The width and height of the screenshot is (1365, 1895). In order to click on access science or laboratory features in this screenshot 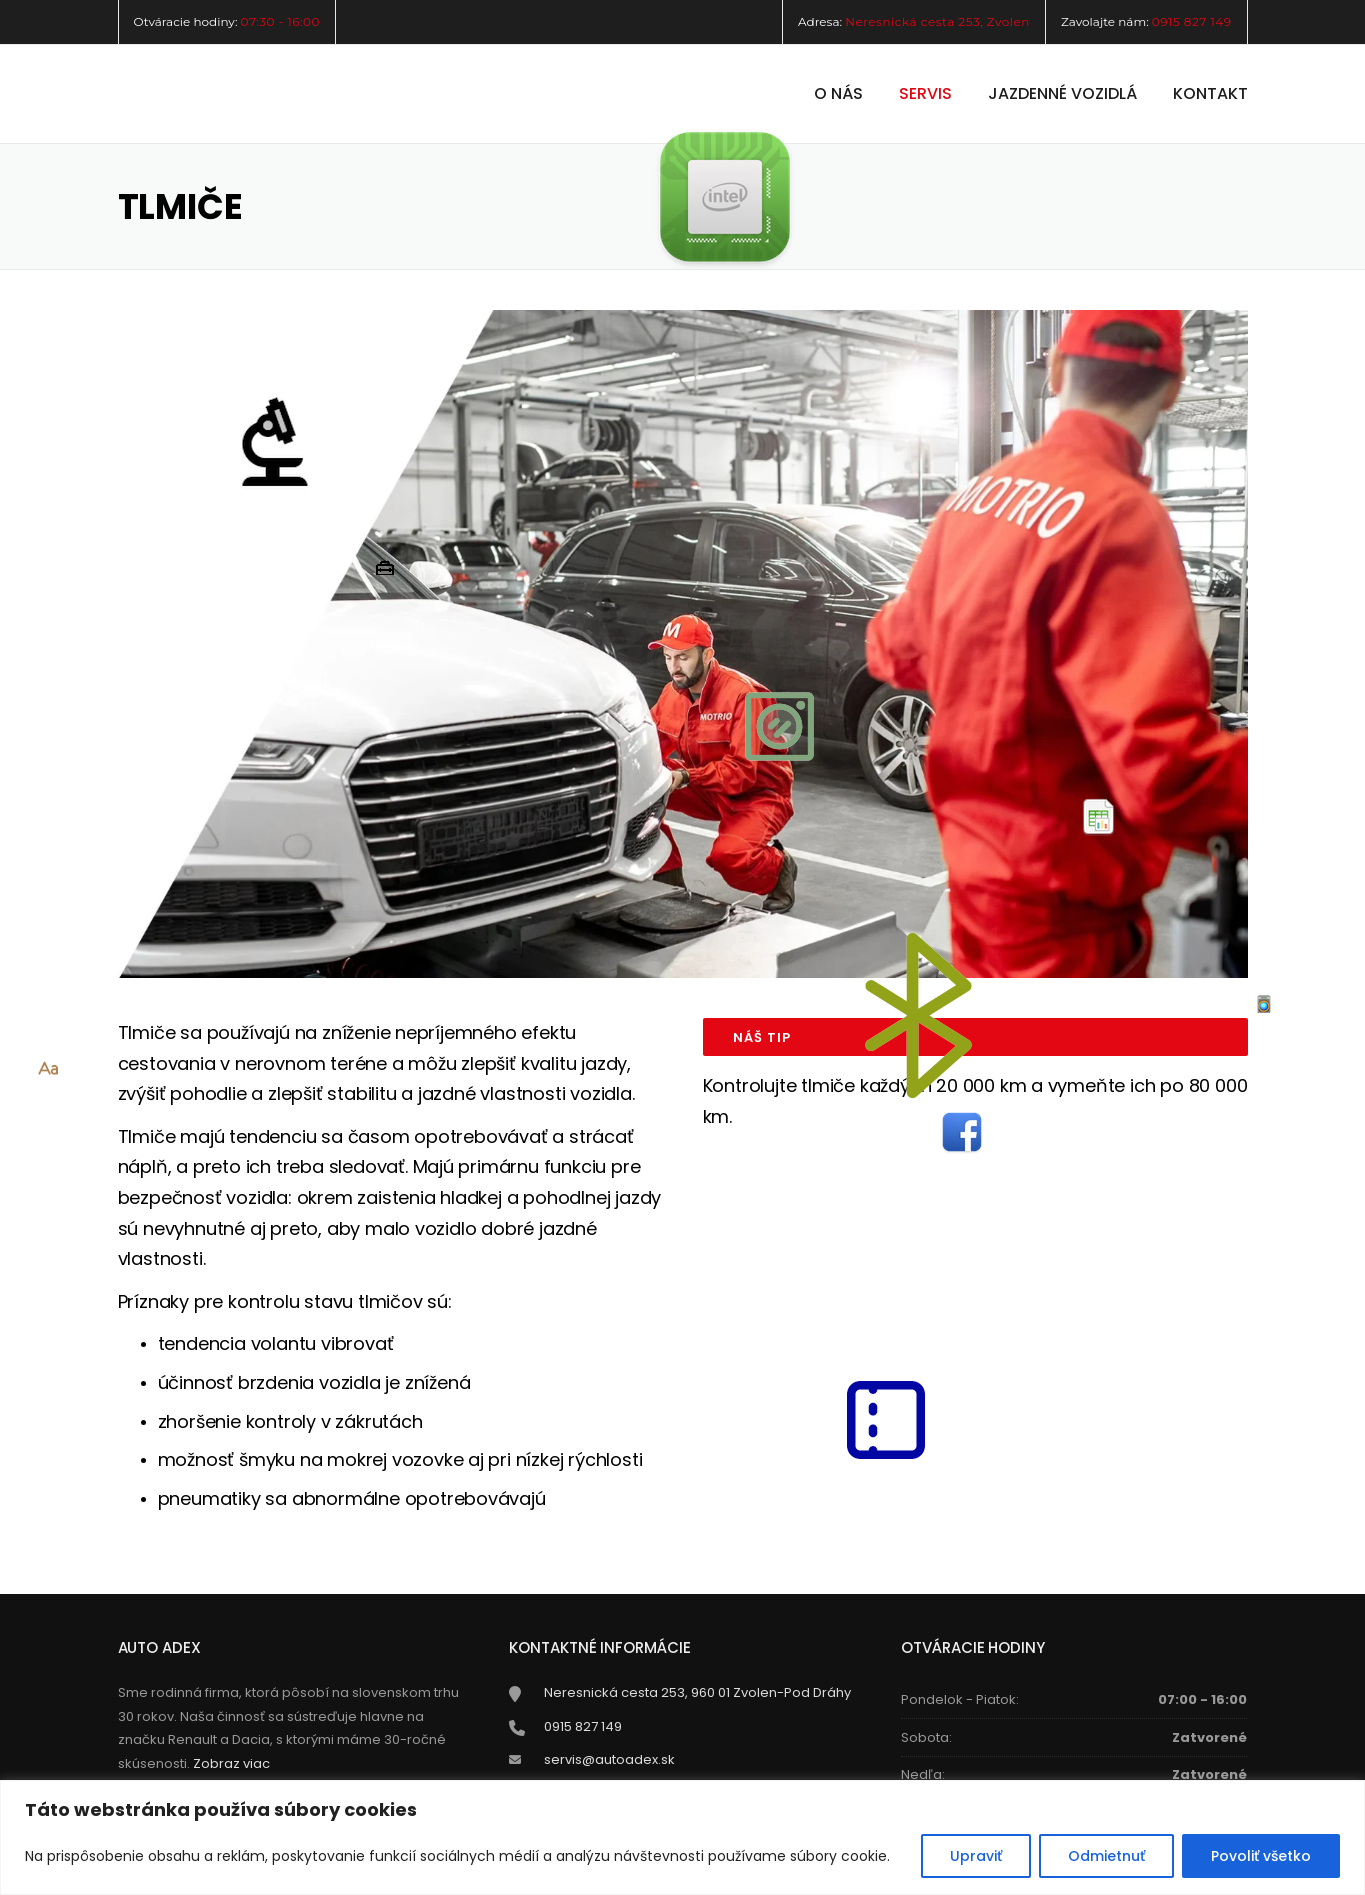, I will do `click(275, 444)`.